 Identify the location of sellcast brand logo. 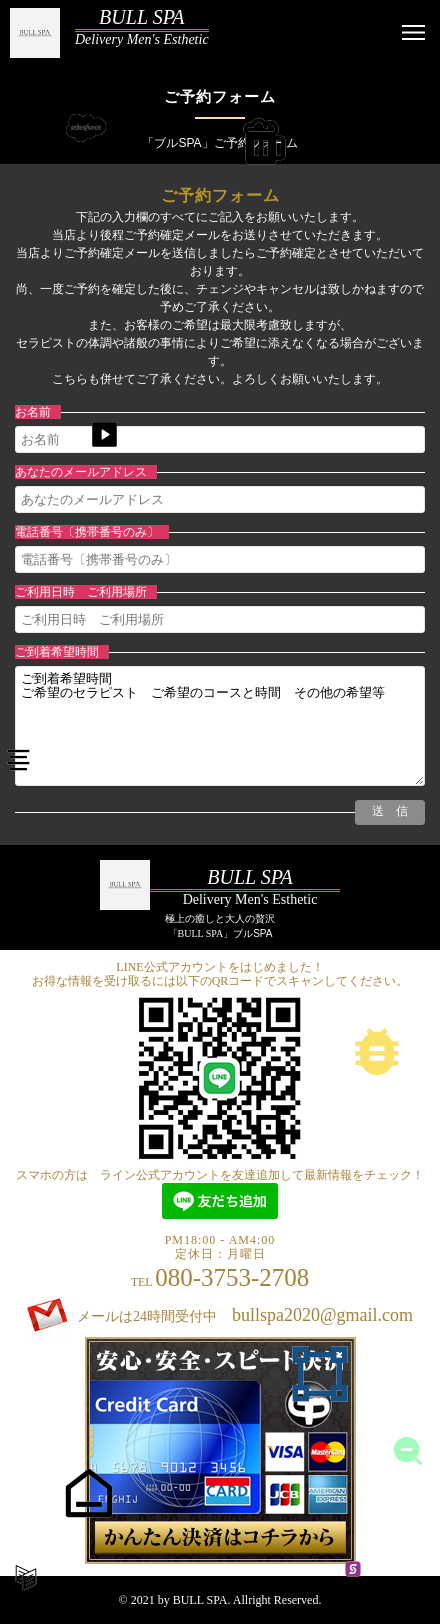
(353, 1569).